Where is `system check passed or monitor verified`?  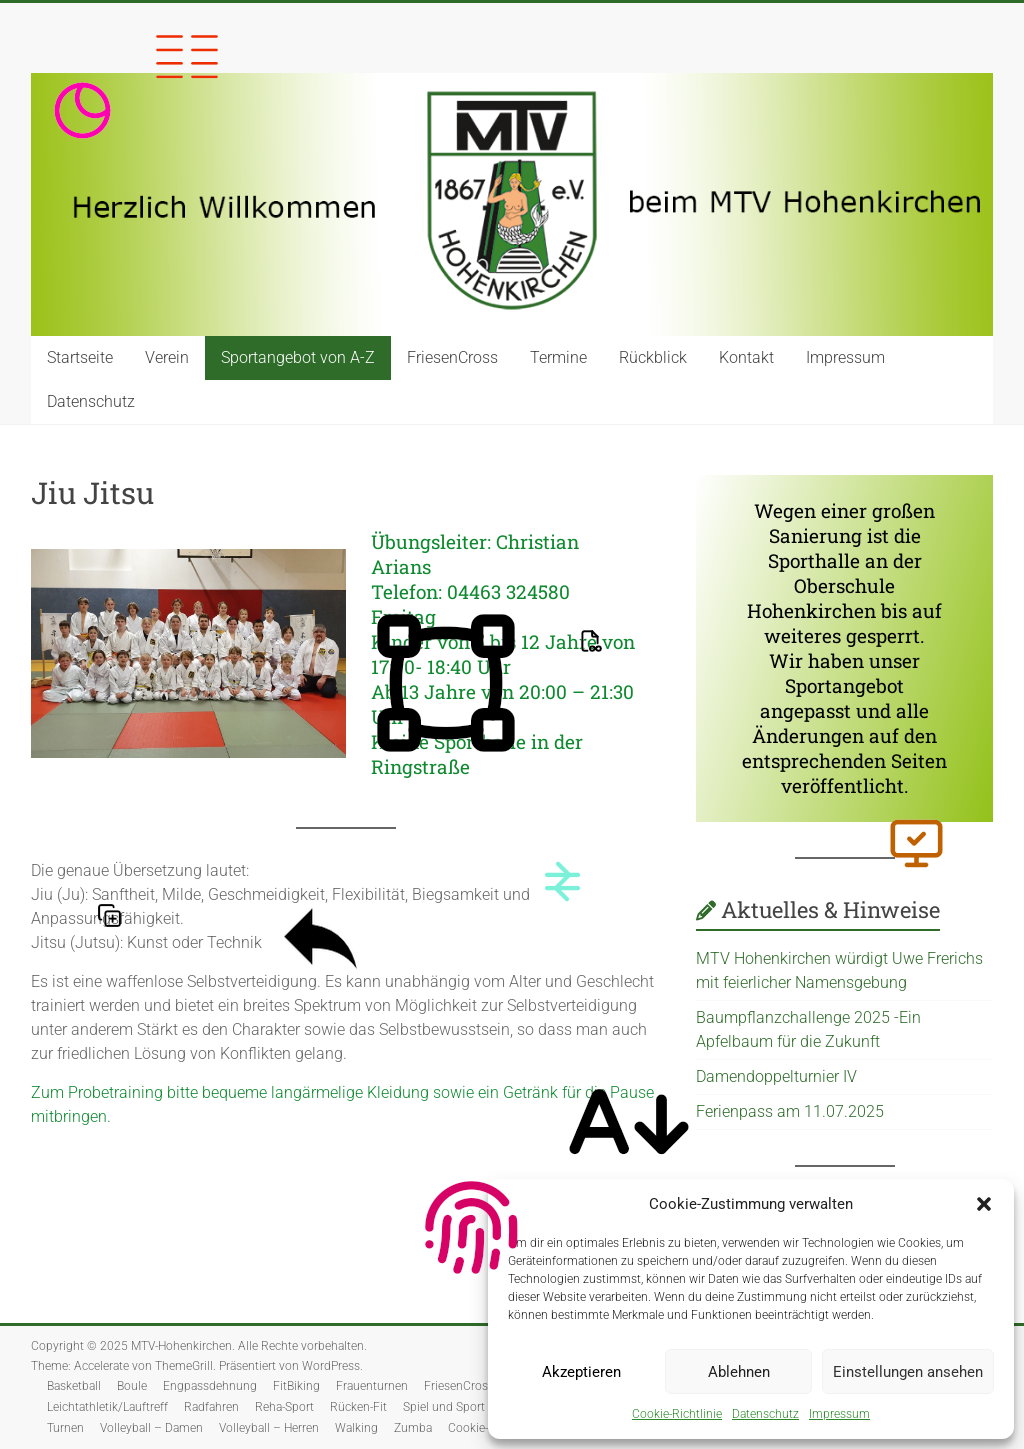
system check passed or monitor verified is located at coordinates (916, 843).